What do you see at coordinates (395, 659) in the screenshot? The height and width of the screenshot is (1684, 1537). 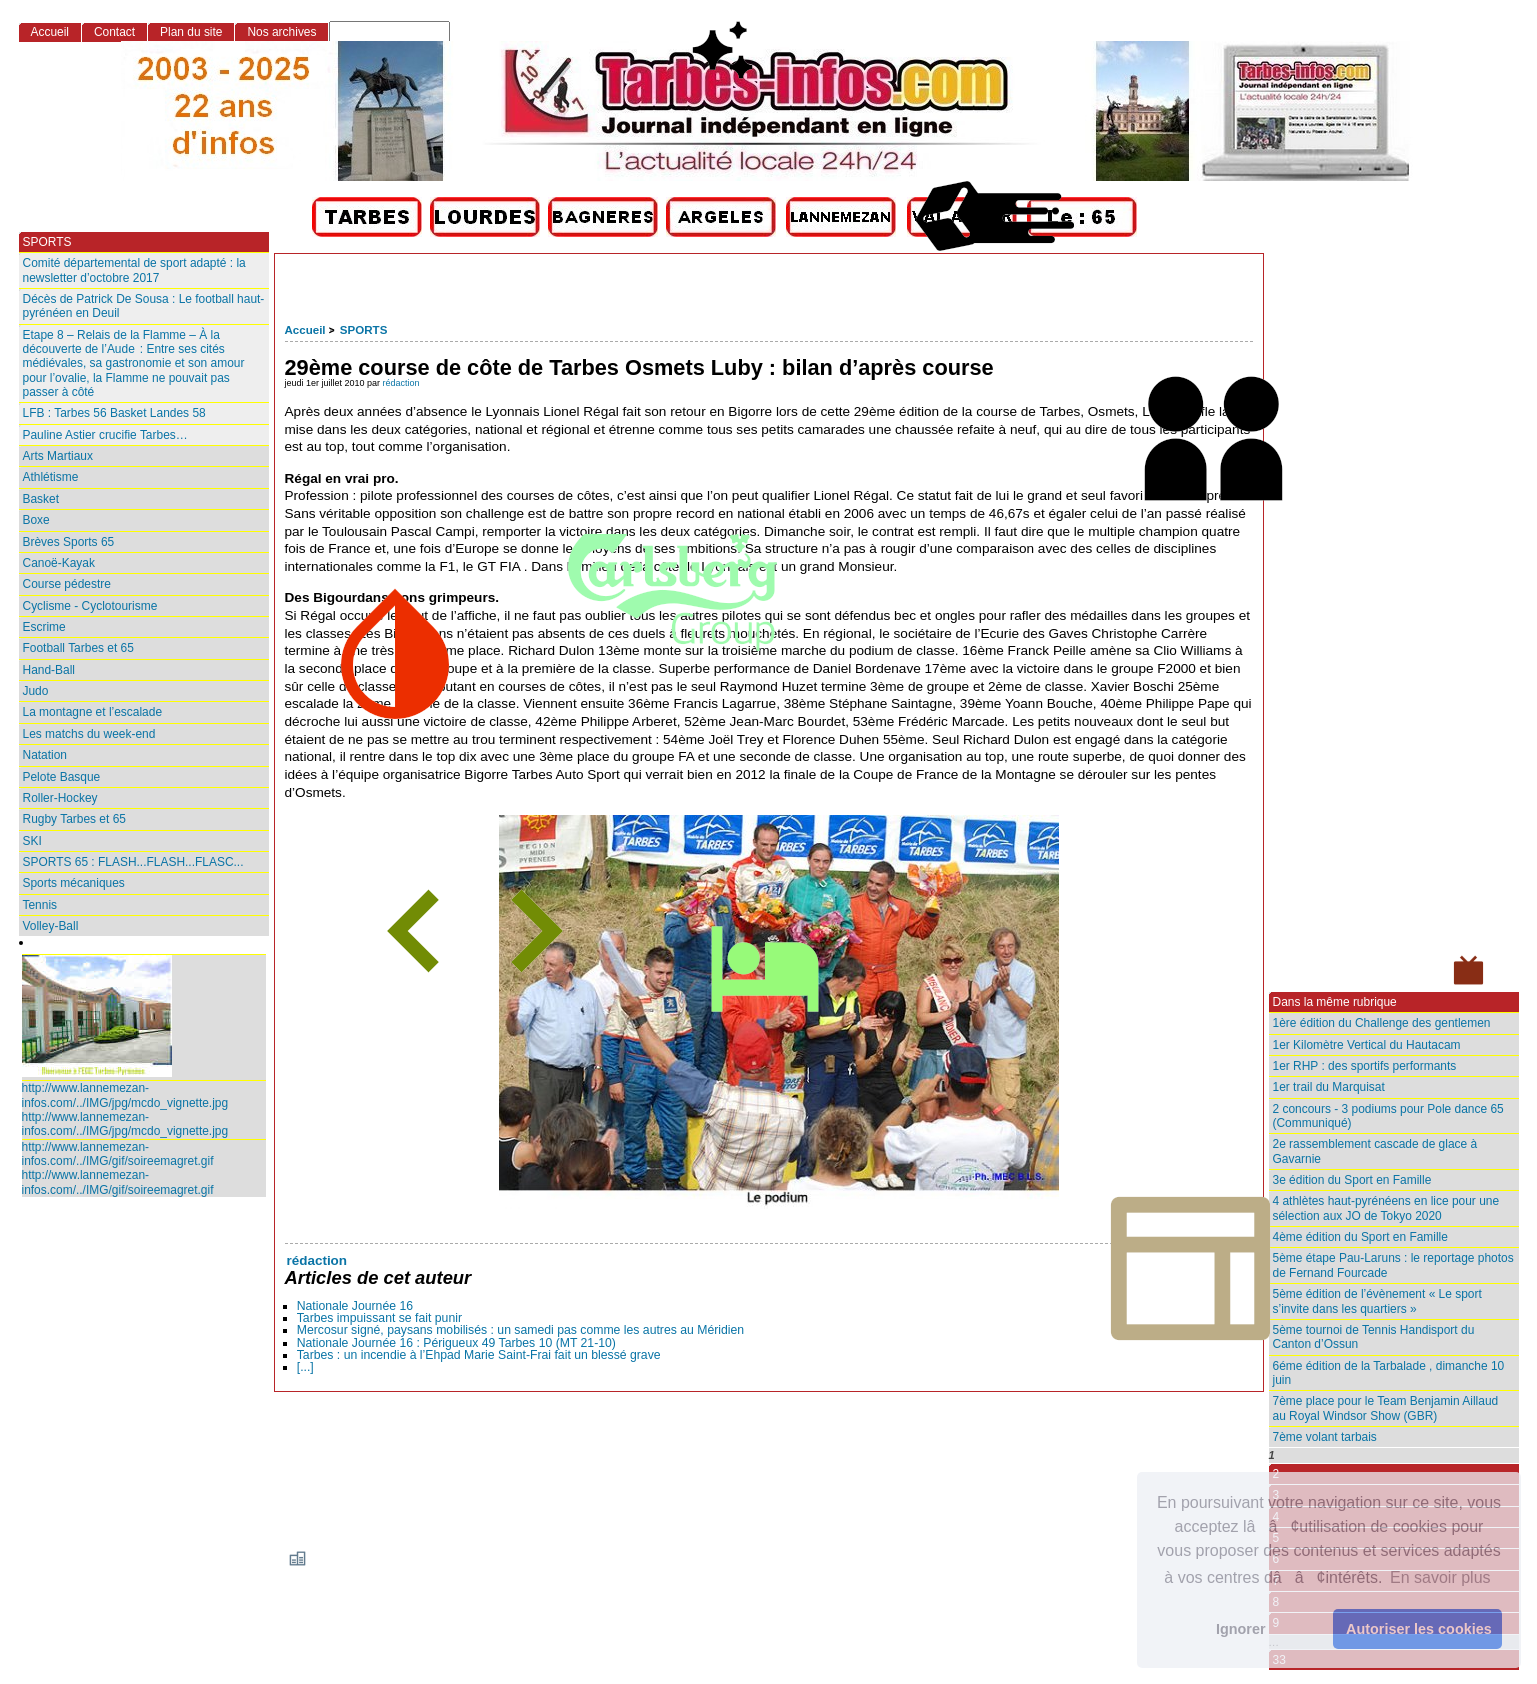 I see `adjust contrast settings` at bounding box center [395, 659].